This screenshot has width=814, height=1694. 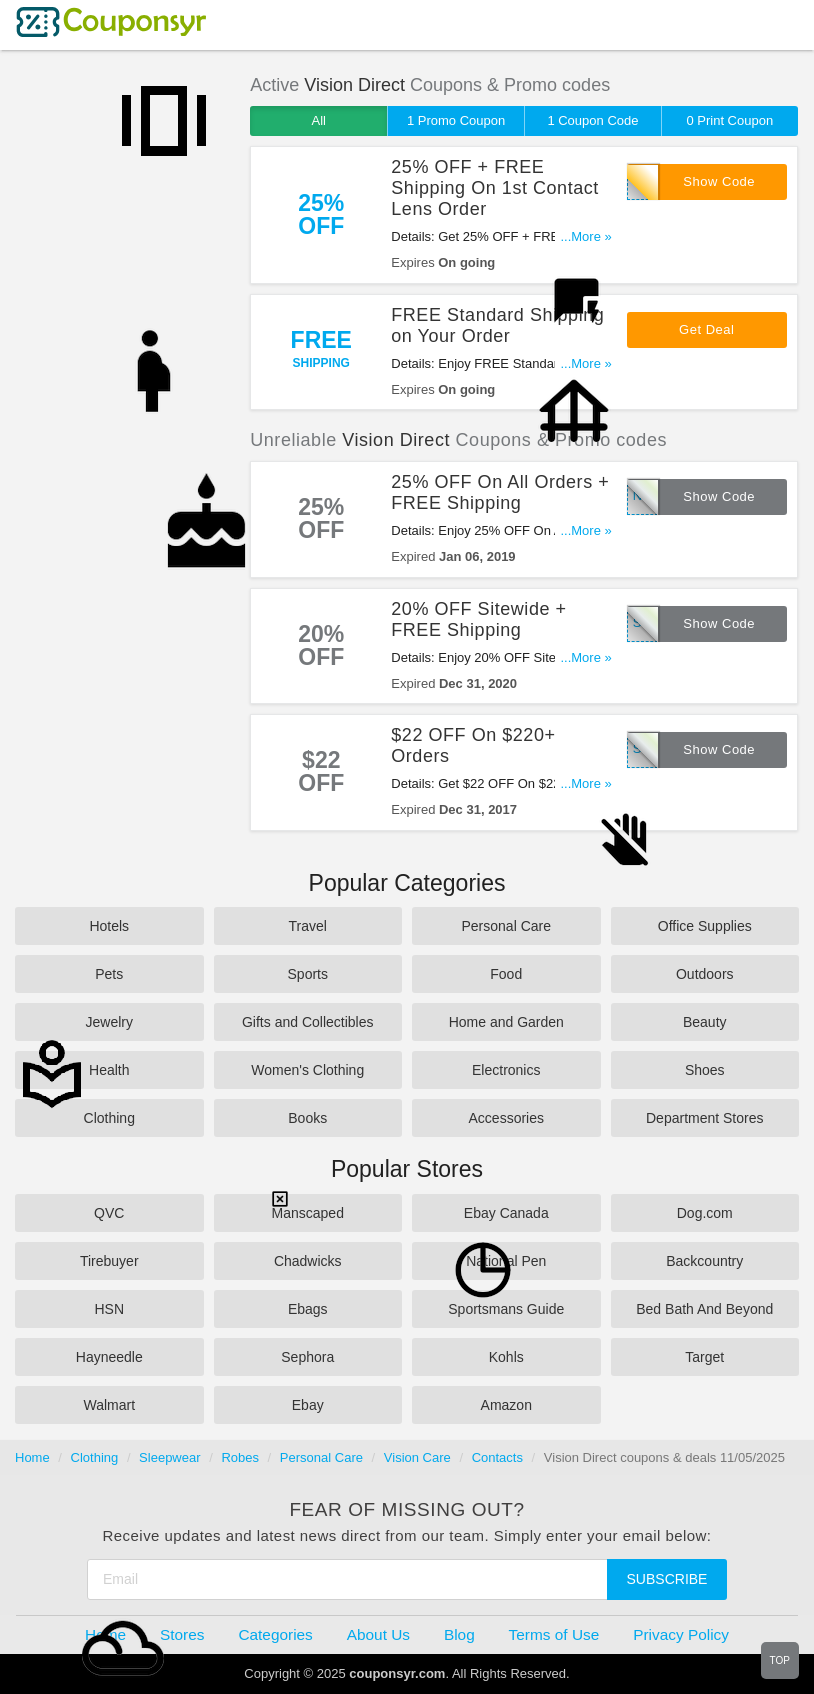 I want to click on view property foundation details, so click(x=574, y=412).